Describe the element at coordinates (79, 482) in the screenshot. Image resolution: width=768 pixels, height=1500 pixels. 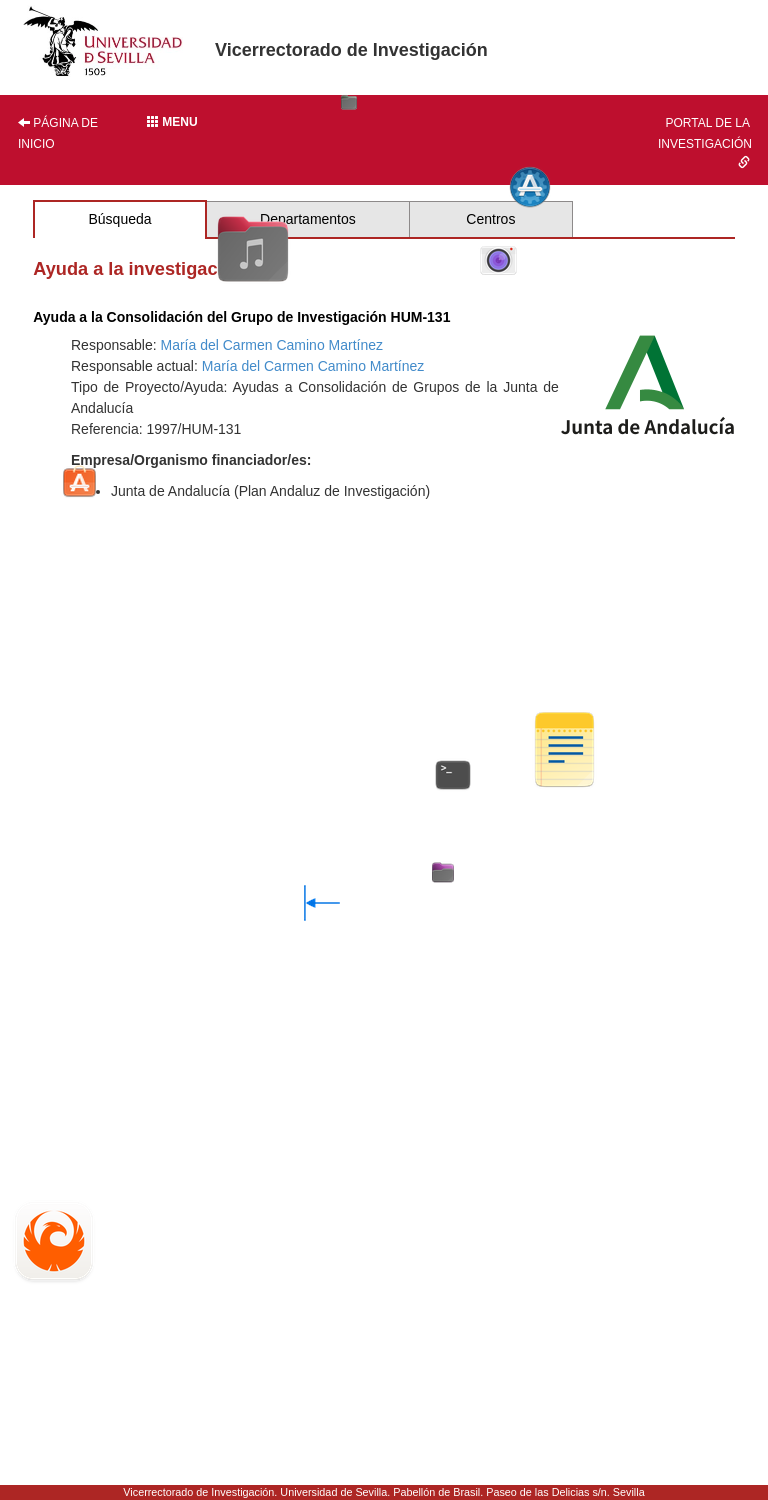
I see `open the software center to browse and install applications` at that location.